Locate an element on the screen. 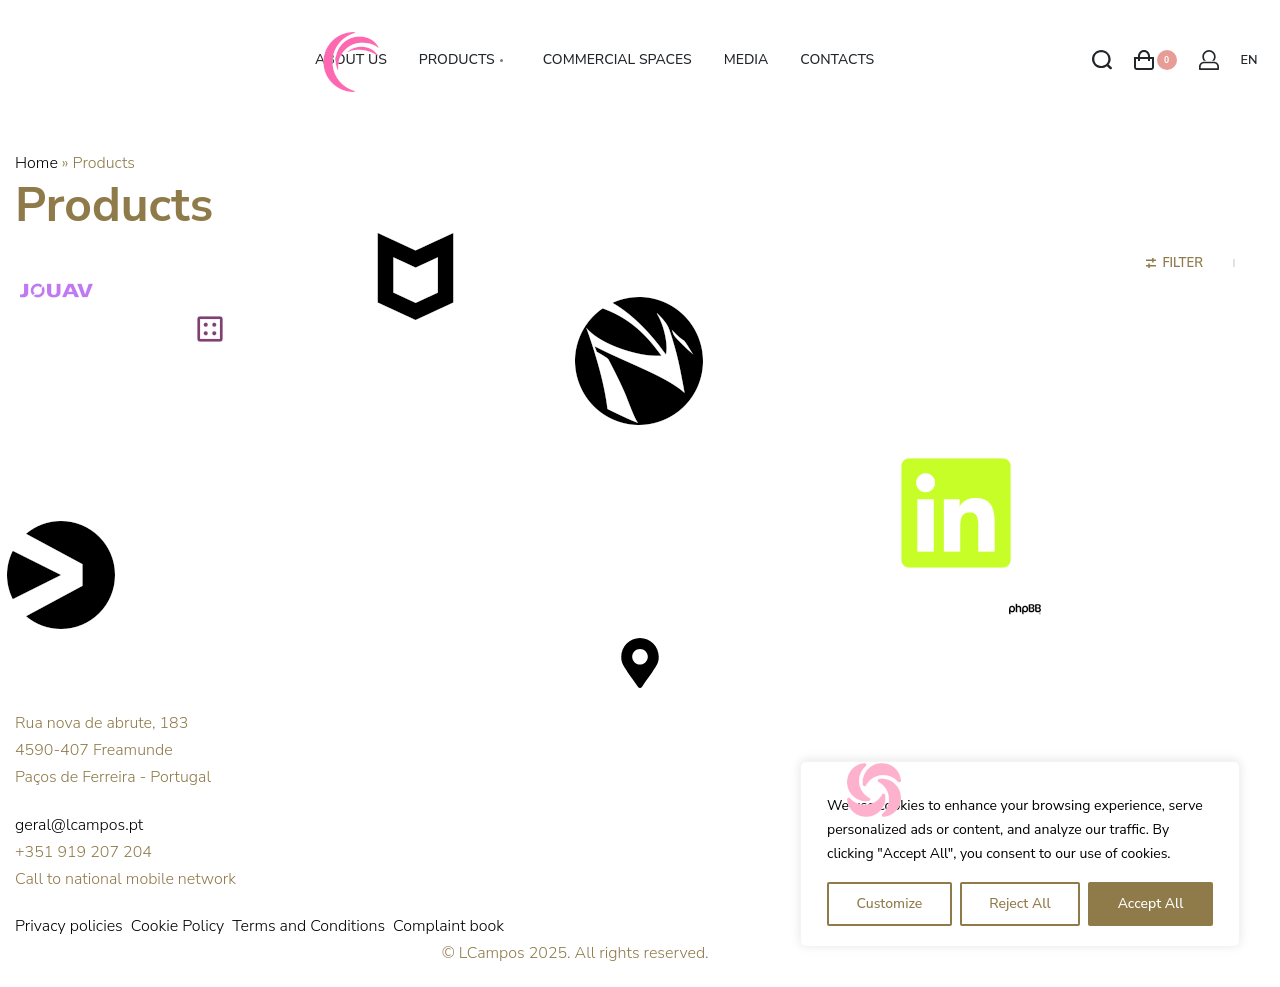 The height and width of the screenshot is (987, 1280). open the Viaplay streaming app is located at coordinates (61, 575).